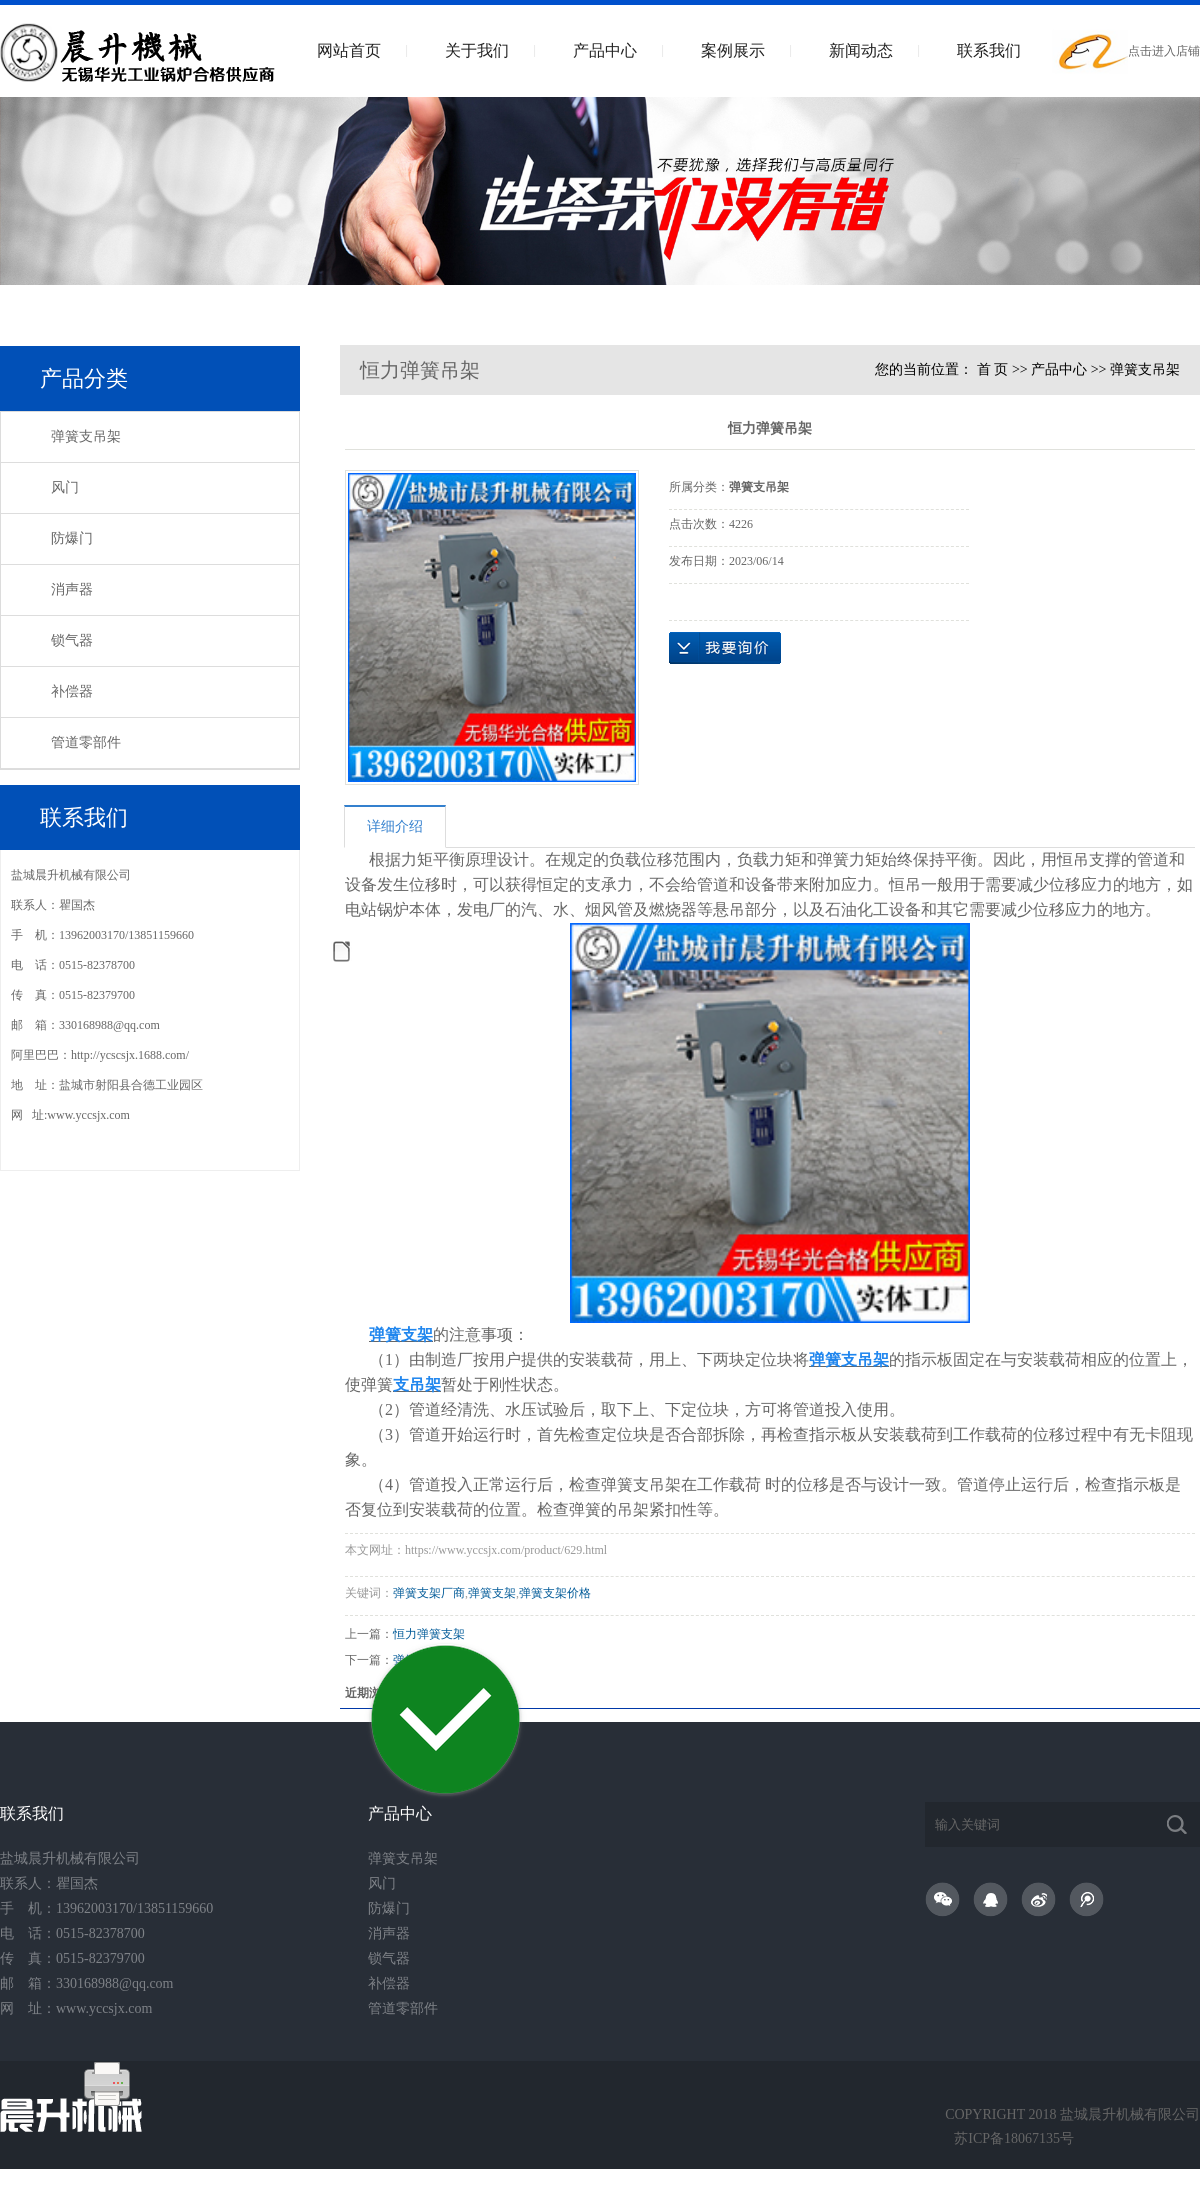  What do you see at coordinates (341, 951) in the screenshot?
I see `open libreoffice suite` at bounding box center [341, 951].